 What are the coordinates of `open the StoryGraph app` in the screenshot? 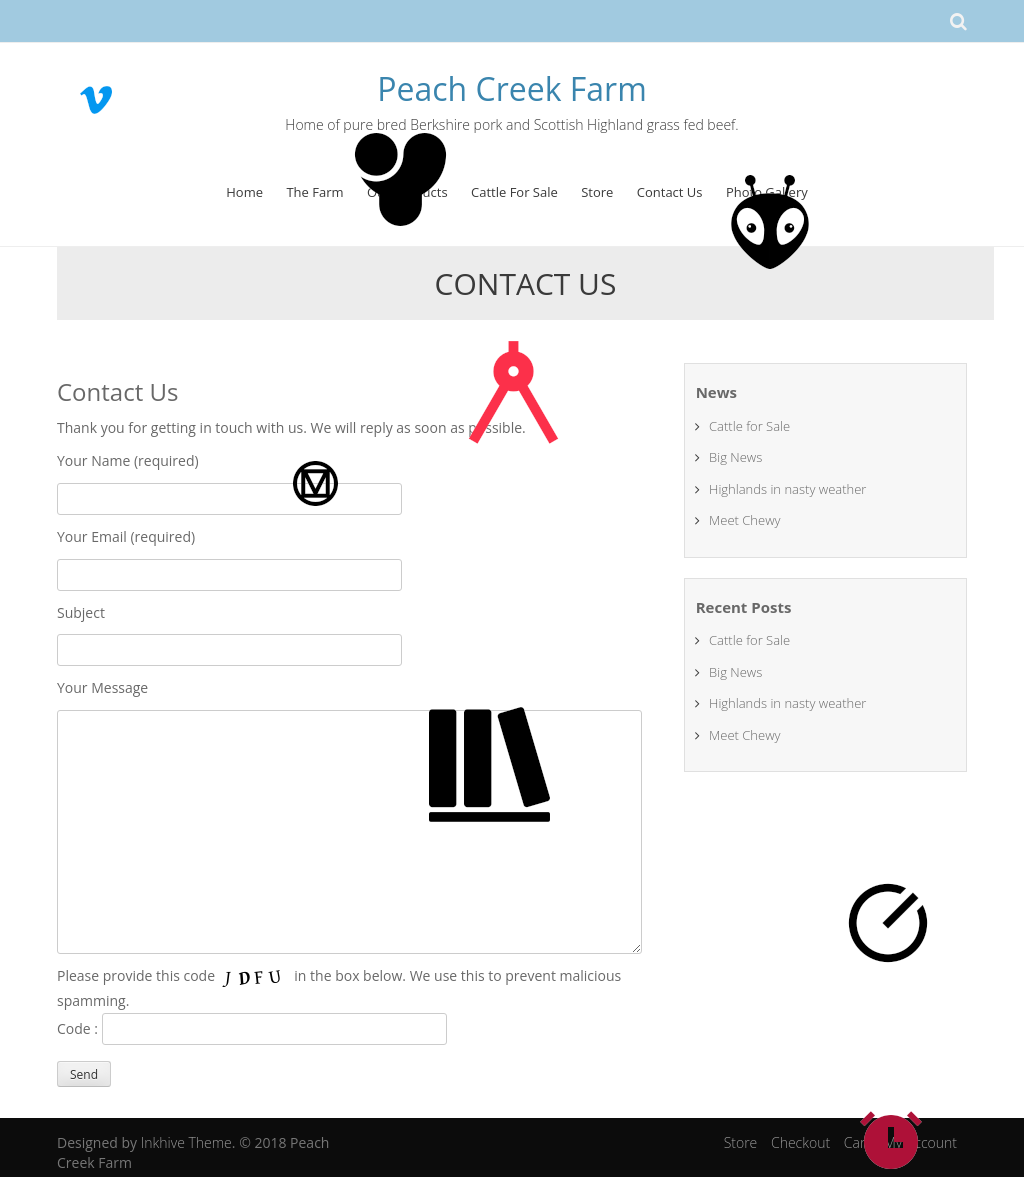 It's located at (489, 764).